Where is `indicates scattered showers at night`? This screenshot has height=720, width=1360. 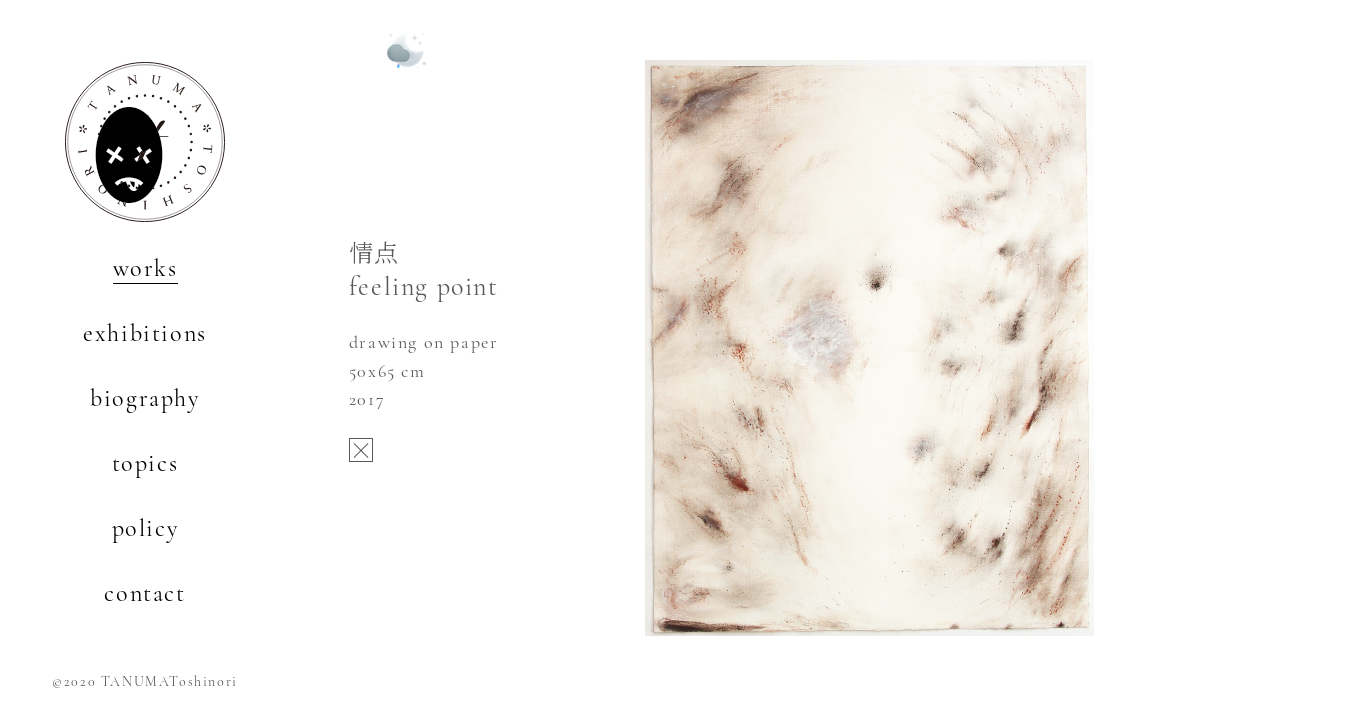 indicates scattered showers at night is located at coordinates (406, 50).